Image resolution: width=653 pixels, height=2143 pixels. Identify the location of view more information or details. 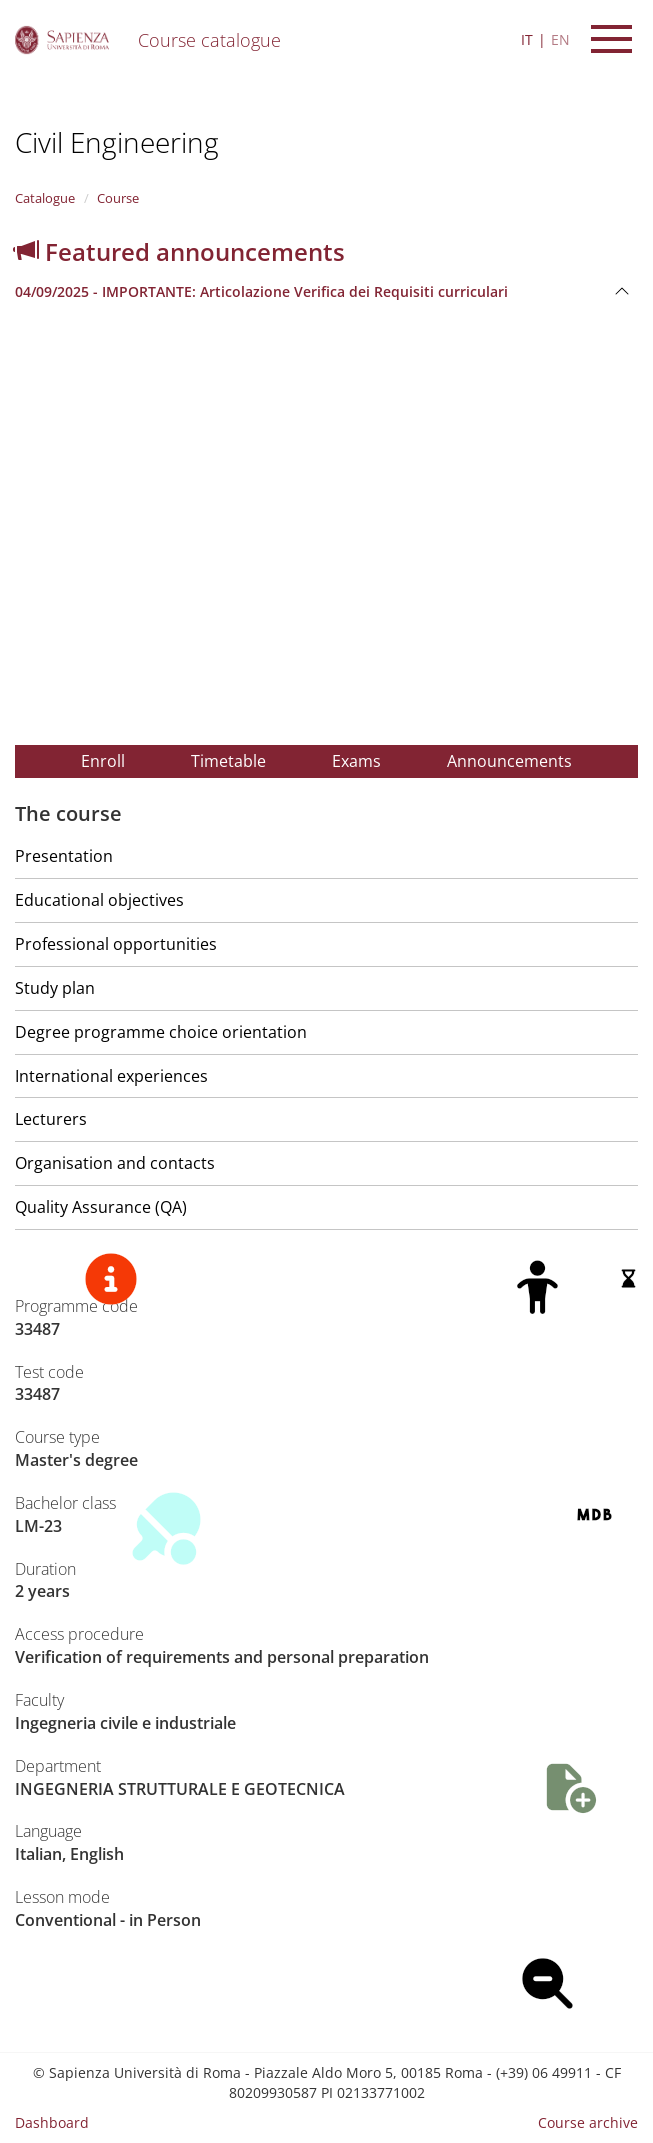
(111, 1279).